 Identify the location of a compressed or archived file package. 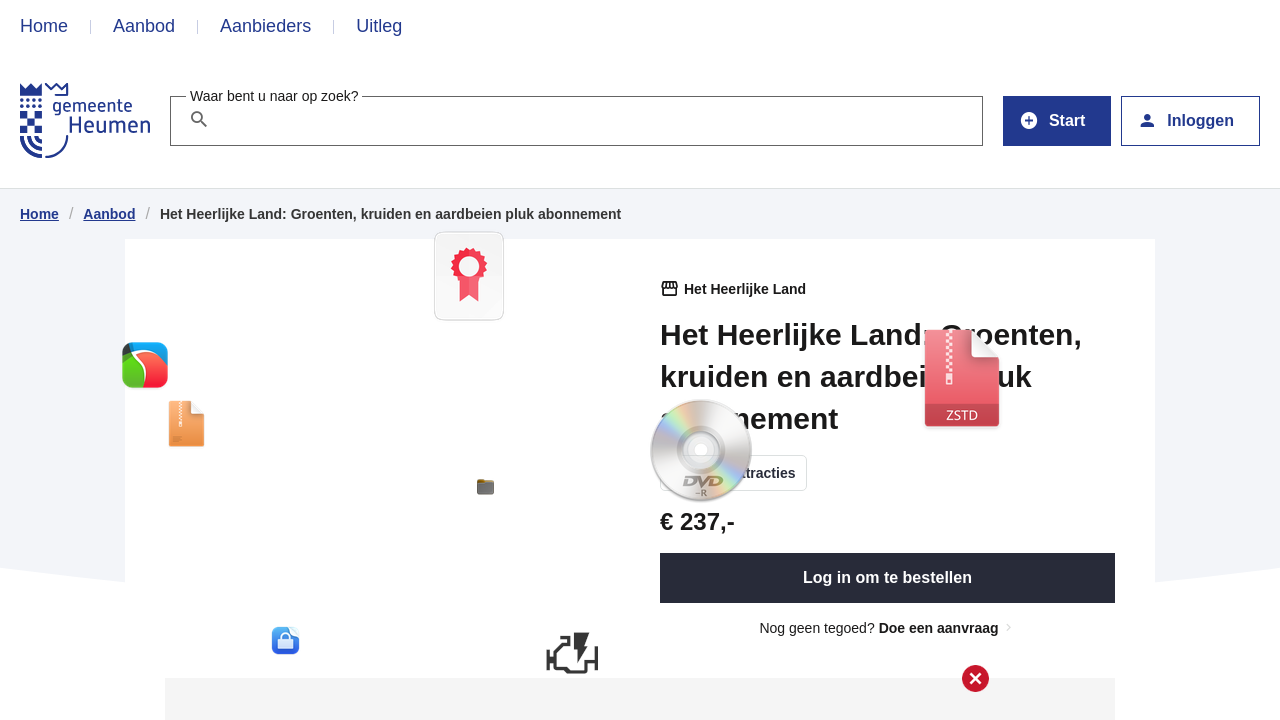
(186, 424).